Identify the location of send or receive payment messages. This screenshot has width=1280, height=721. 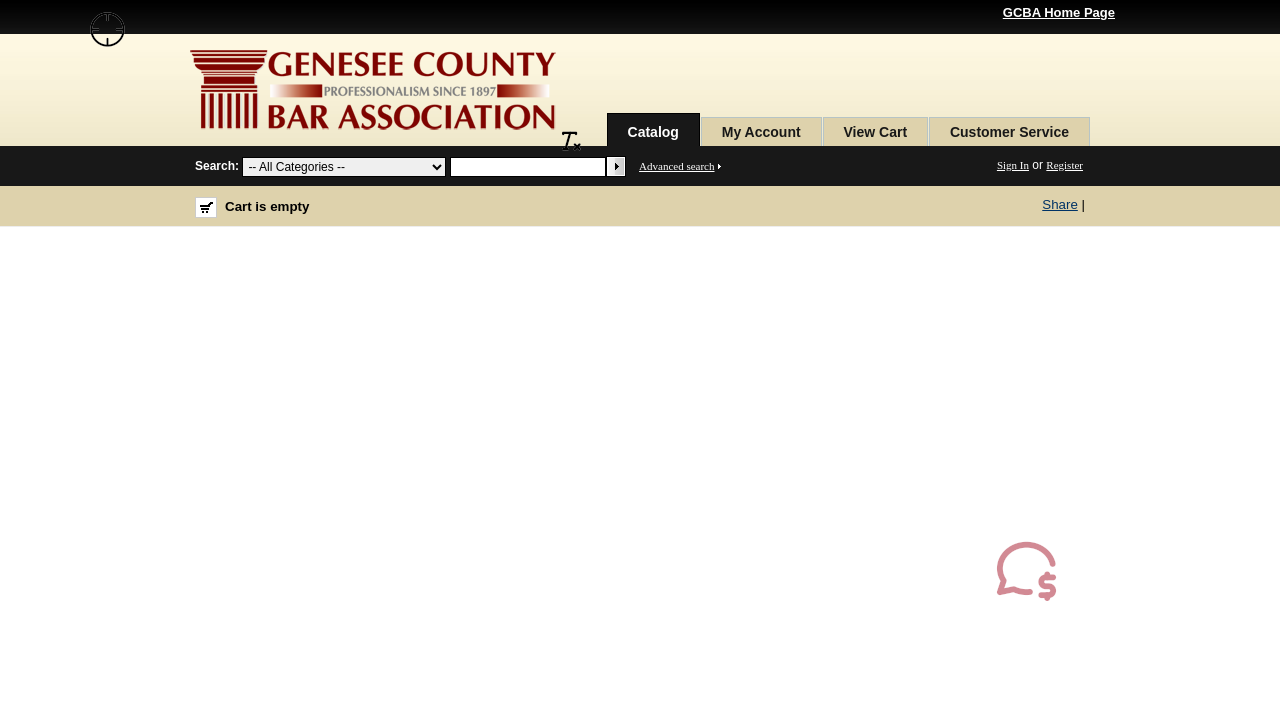
(1026, 568).